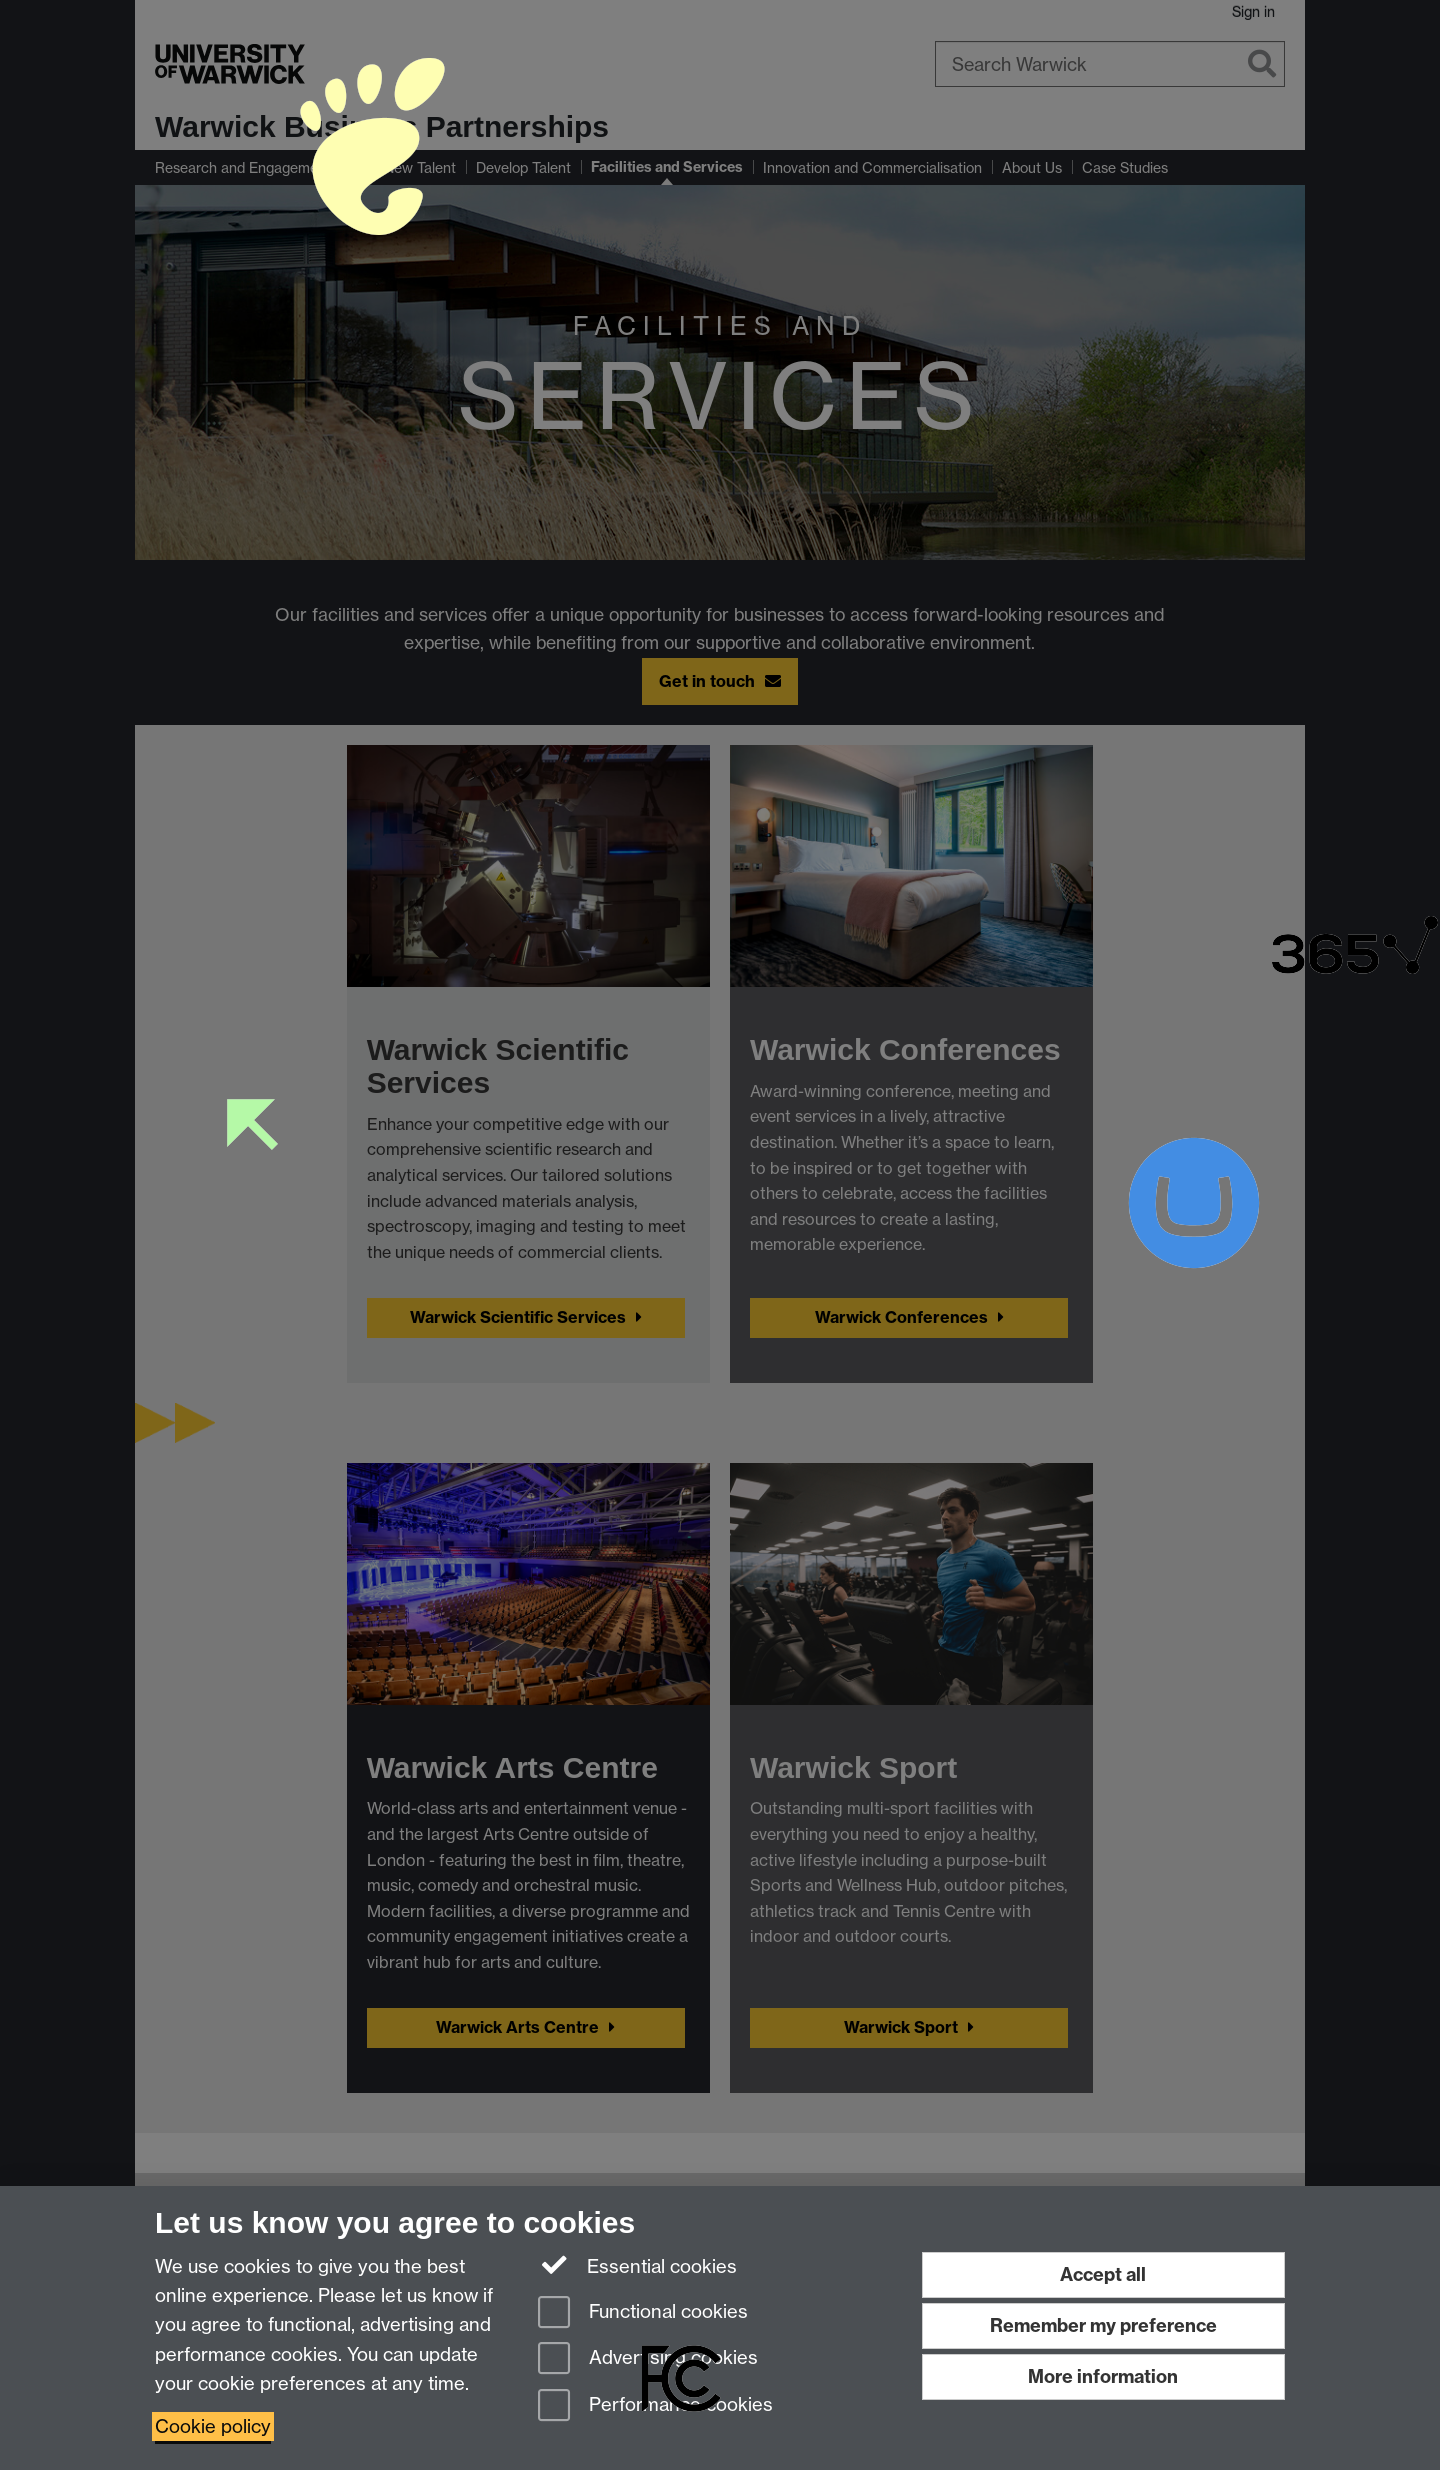 Image resolution: width=1440 pixels, height=2470 pixels. What do you see at coordinates (1194, 1203) in the screenshot?
I see `umbraco CMS logo` at bounding box center [1194, 1203].